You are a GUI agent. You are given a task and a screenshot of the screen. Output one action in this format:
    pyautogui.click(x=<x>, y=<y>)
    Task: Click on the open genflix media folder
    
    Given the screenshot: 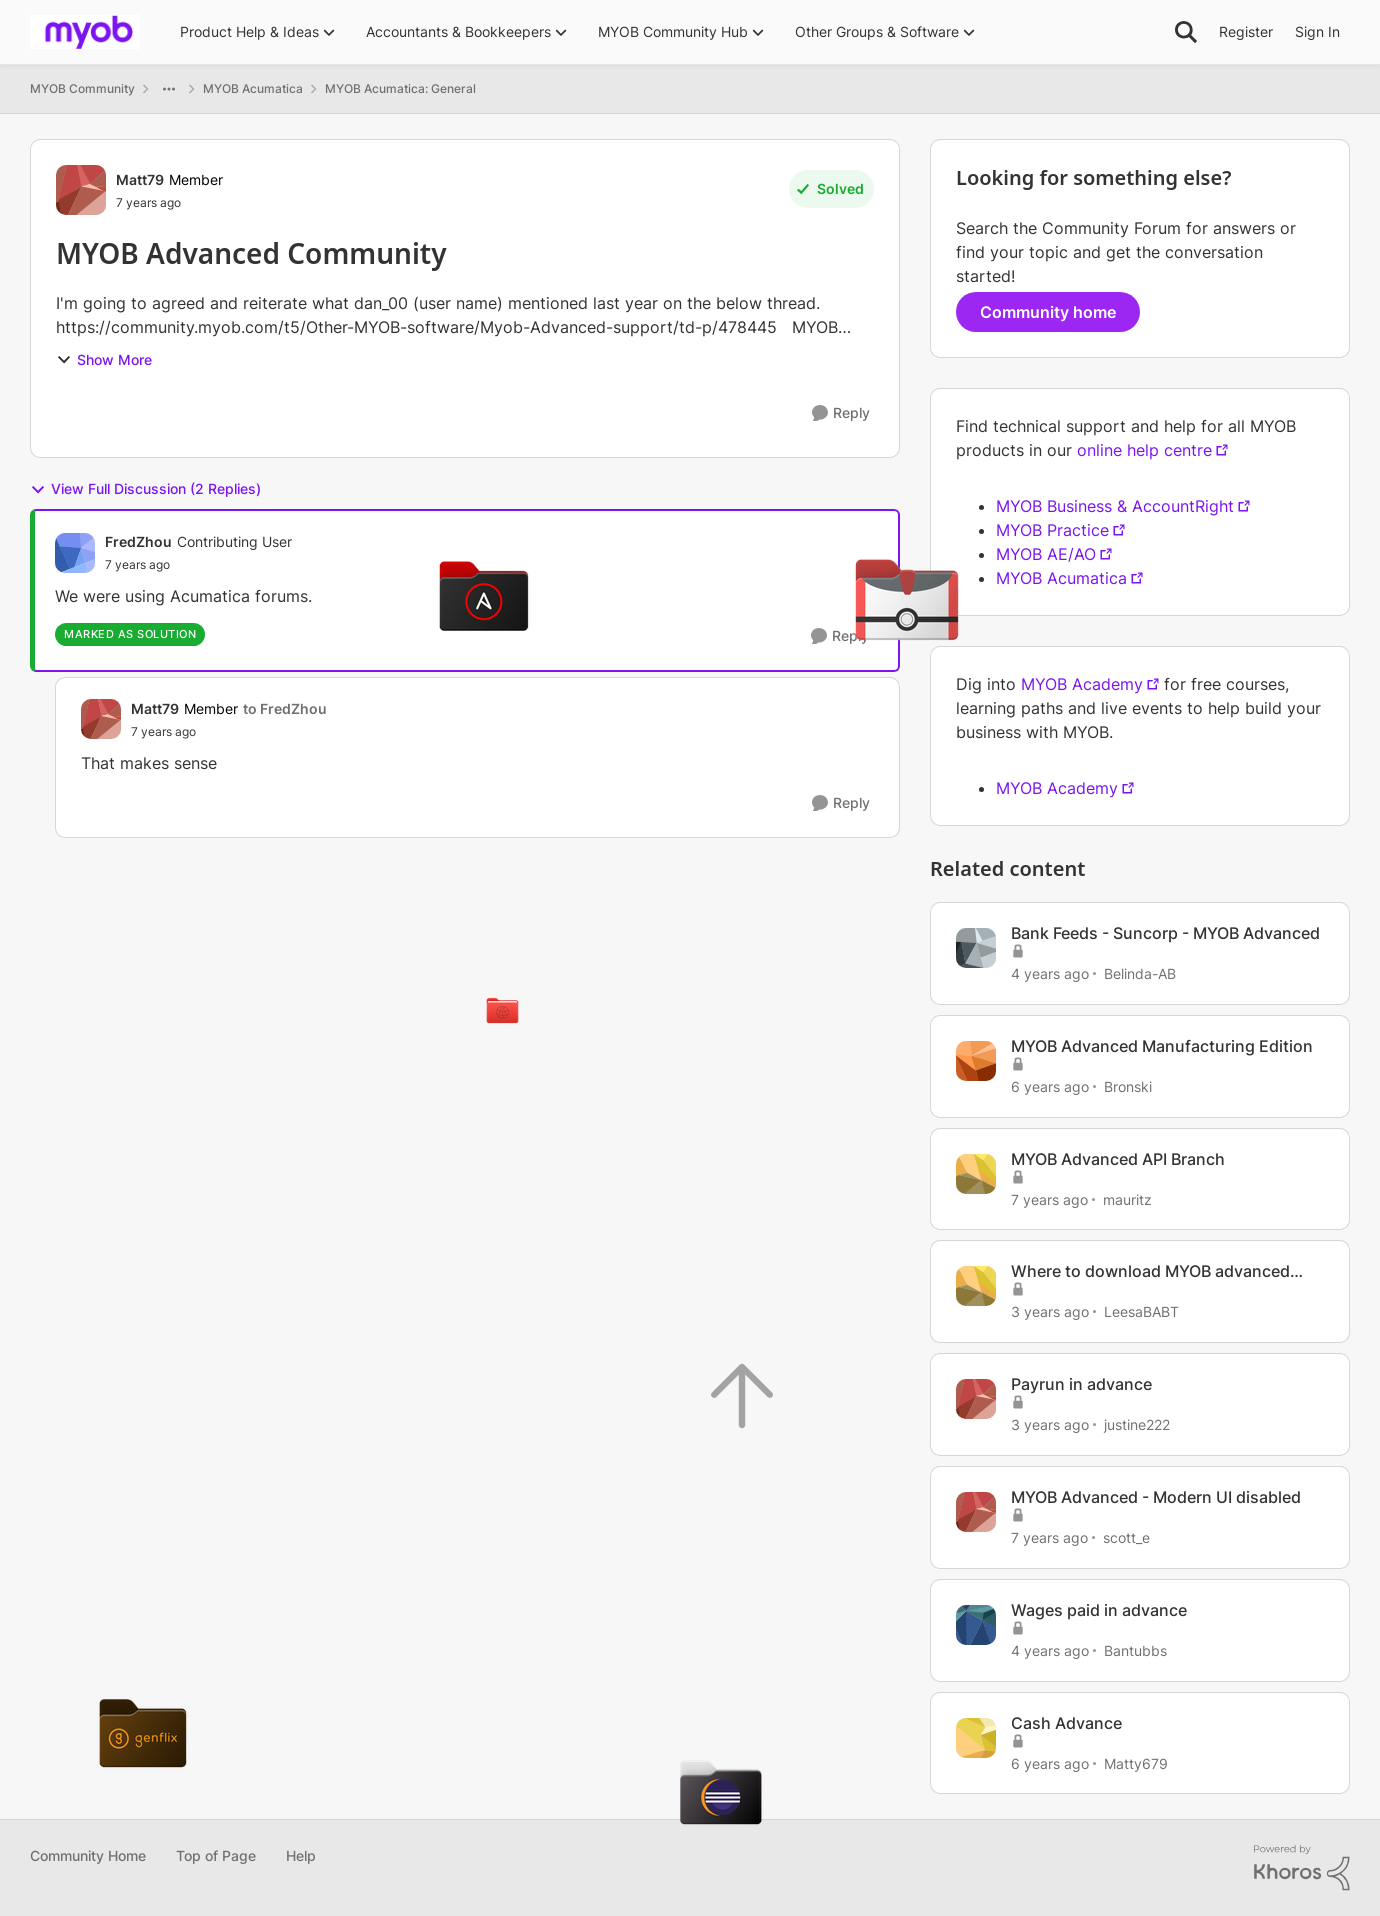 What is the action you would take?
    pyautogui.click(x=142, y=1735)
    